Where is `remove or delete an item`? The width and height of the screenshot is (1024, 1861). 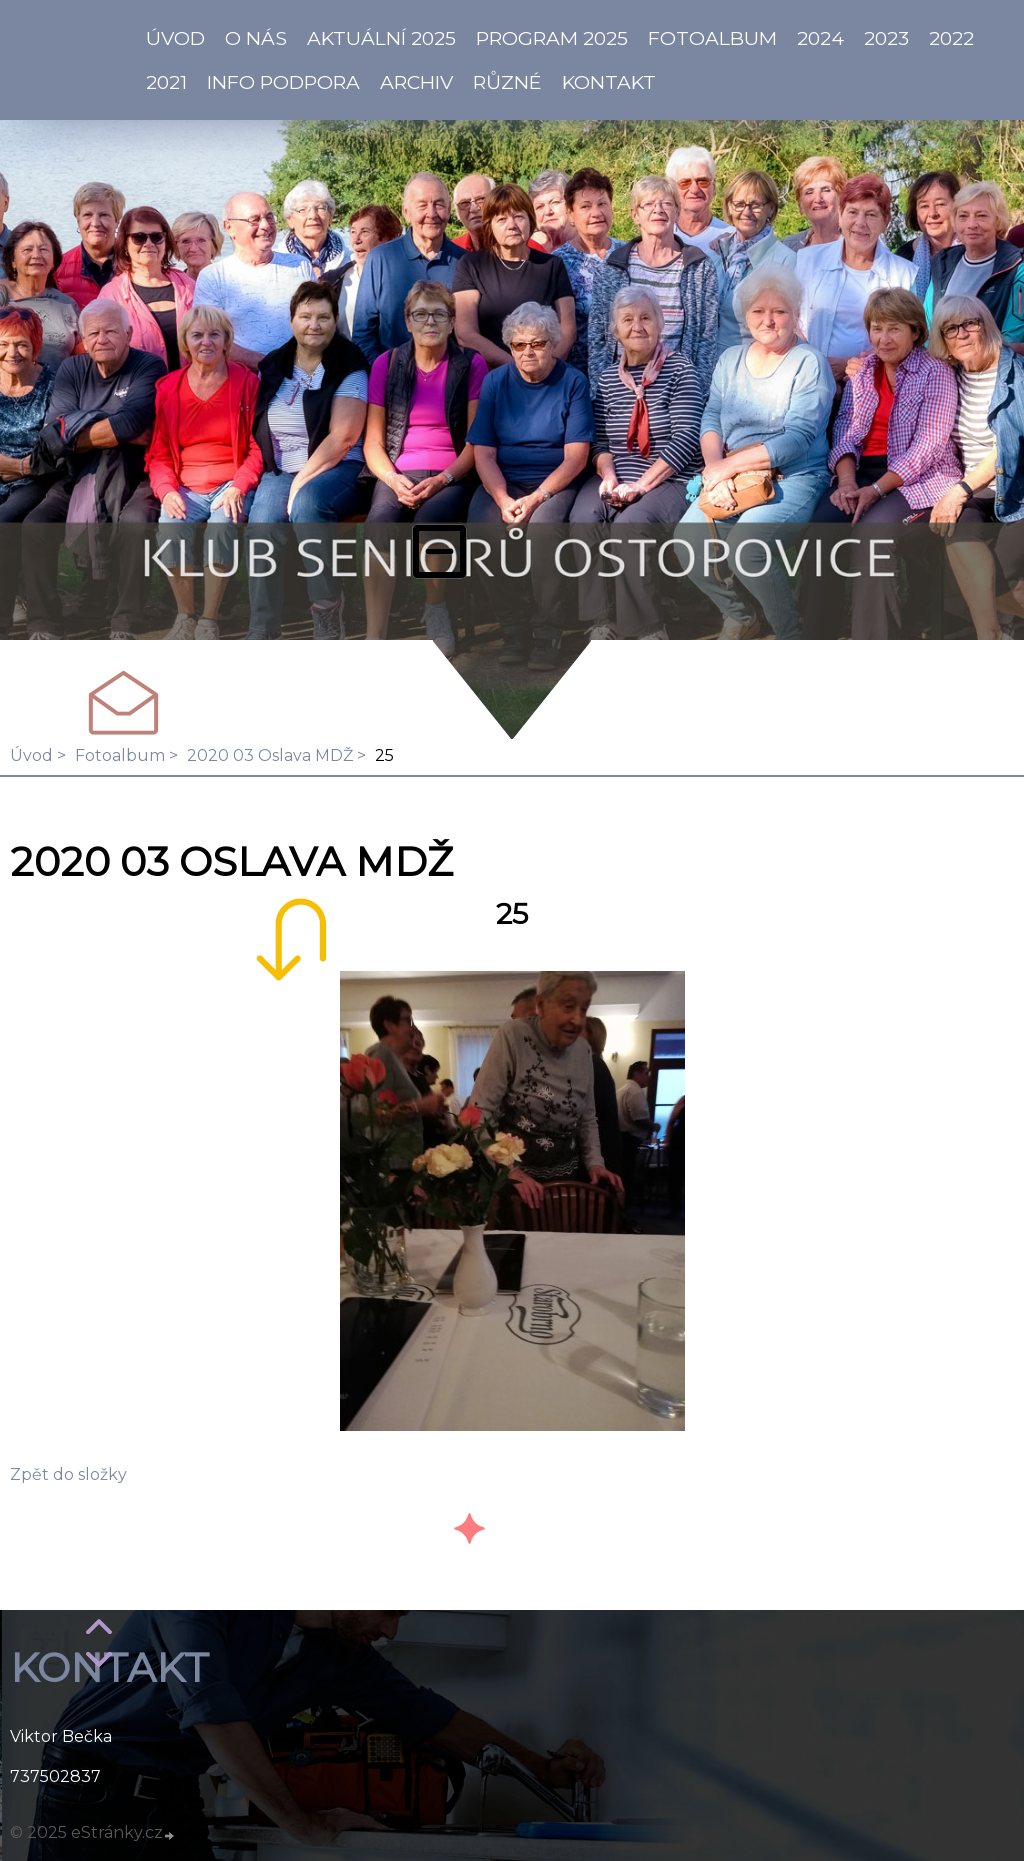 remove or delete an item is located at coordinates (439, 551).